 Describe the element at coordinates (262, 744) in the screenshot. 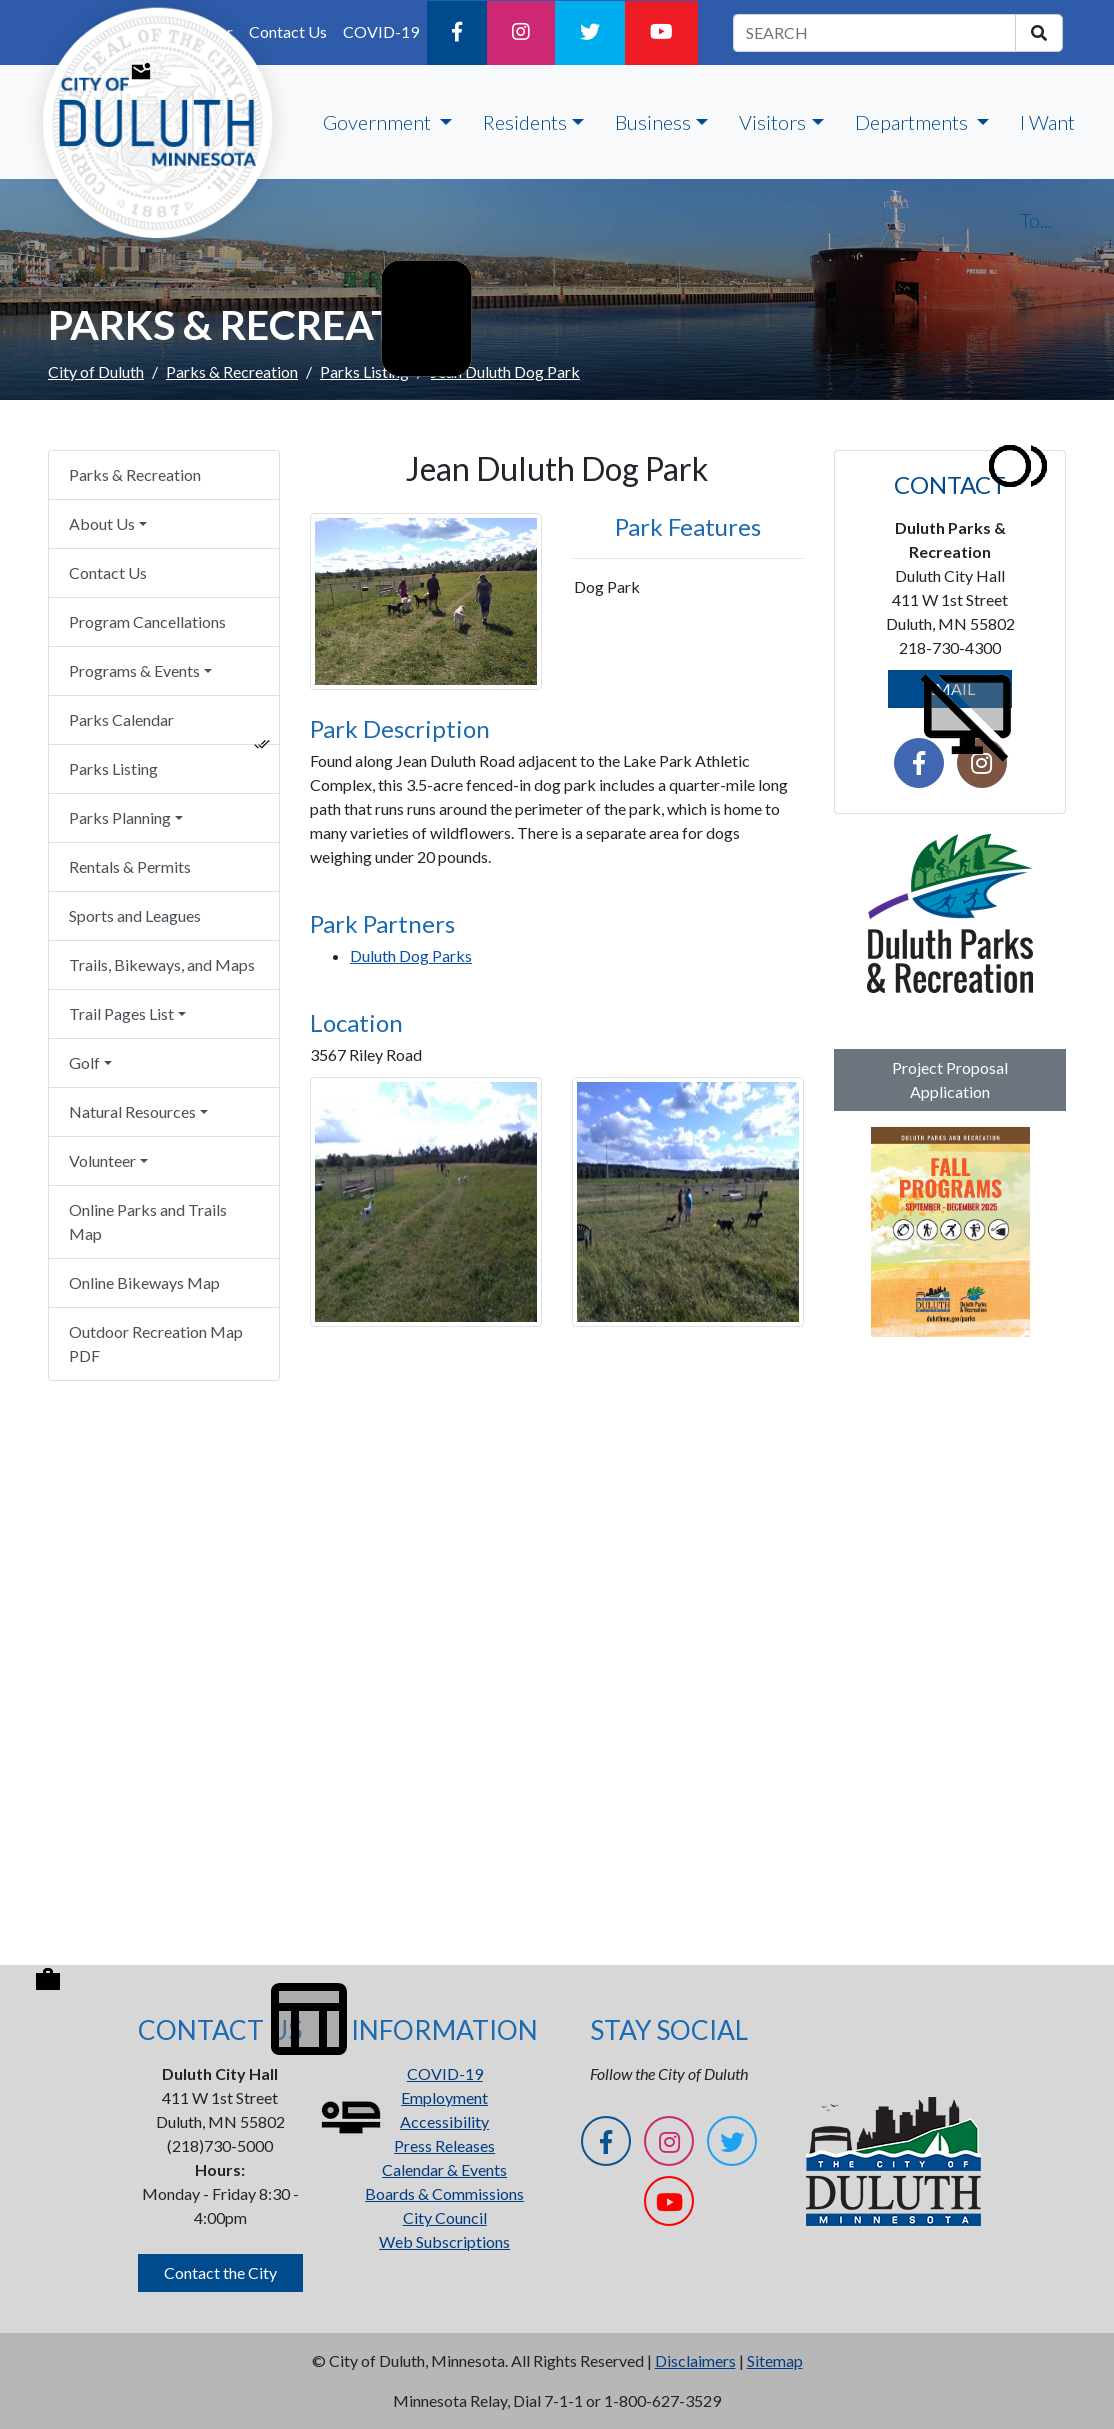

I see `message sent and read confirmation` at that location.